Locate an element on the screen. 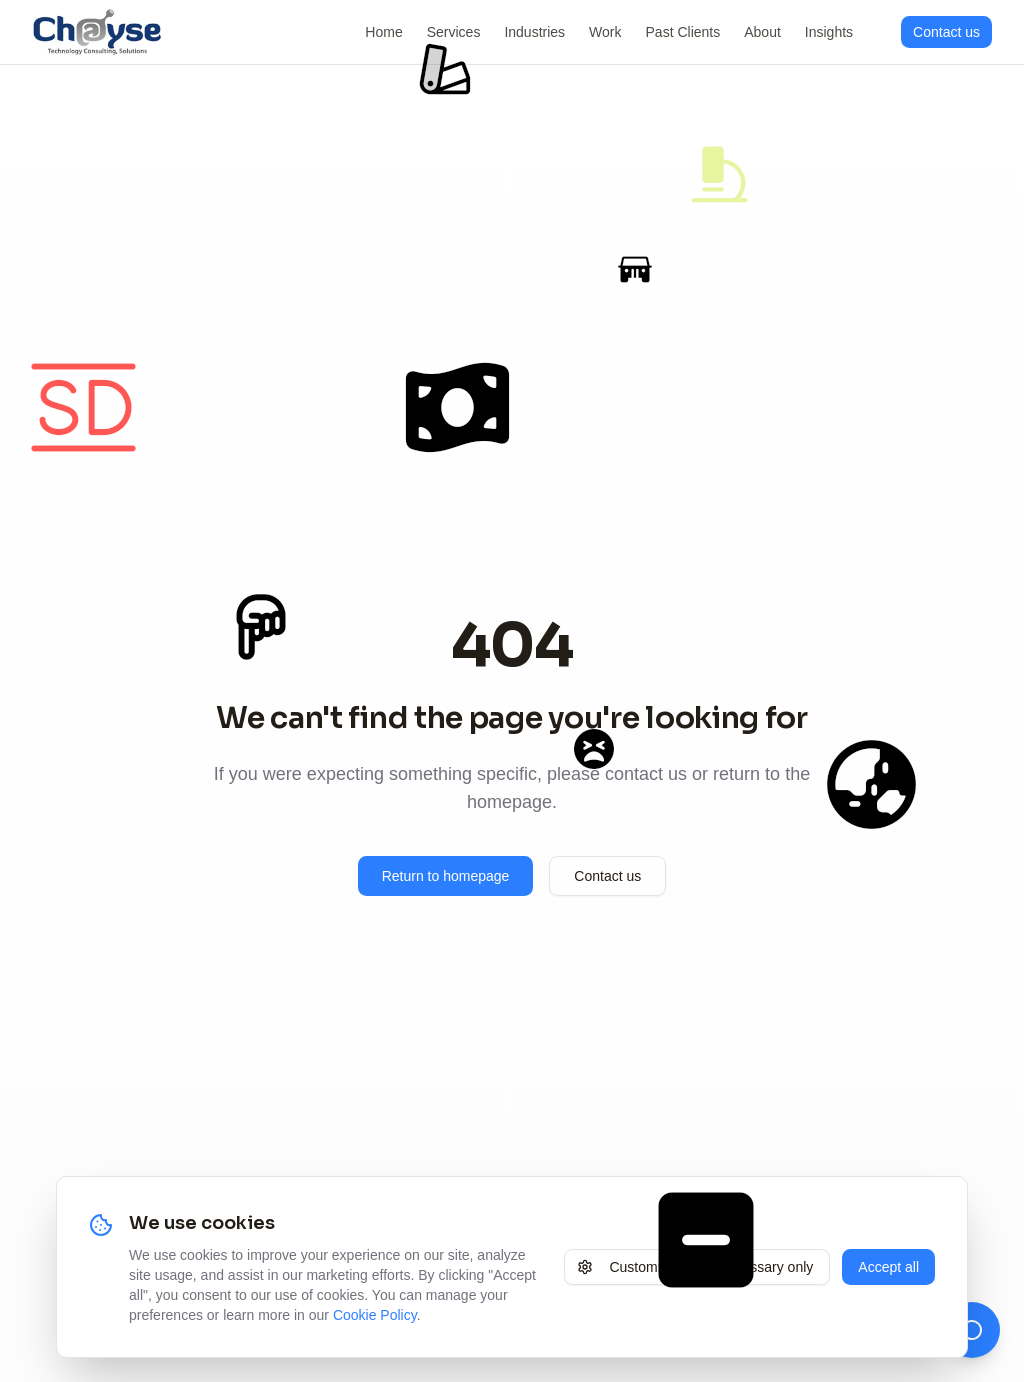 Image resolution: width=1024 pixels, height=1382 pixels. scroll down for more content is located at coordinates (261, 627).